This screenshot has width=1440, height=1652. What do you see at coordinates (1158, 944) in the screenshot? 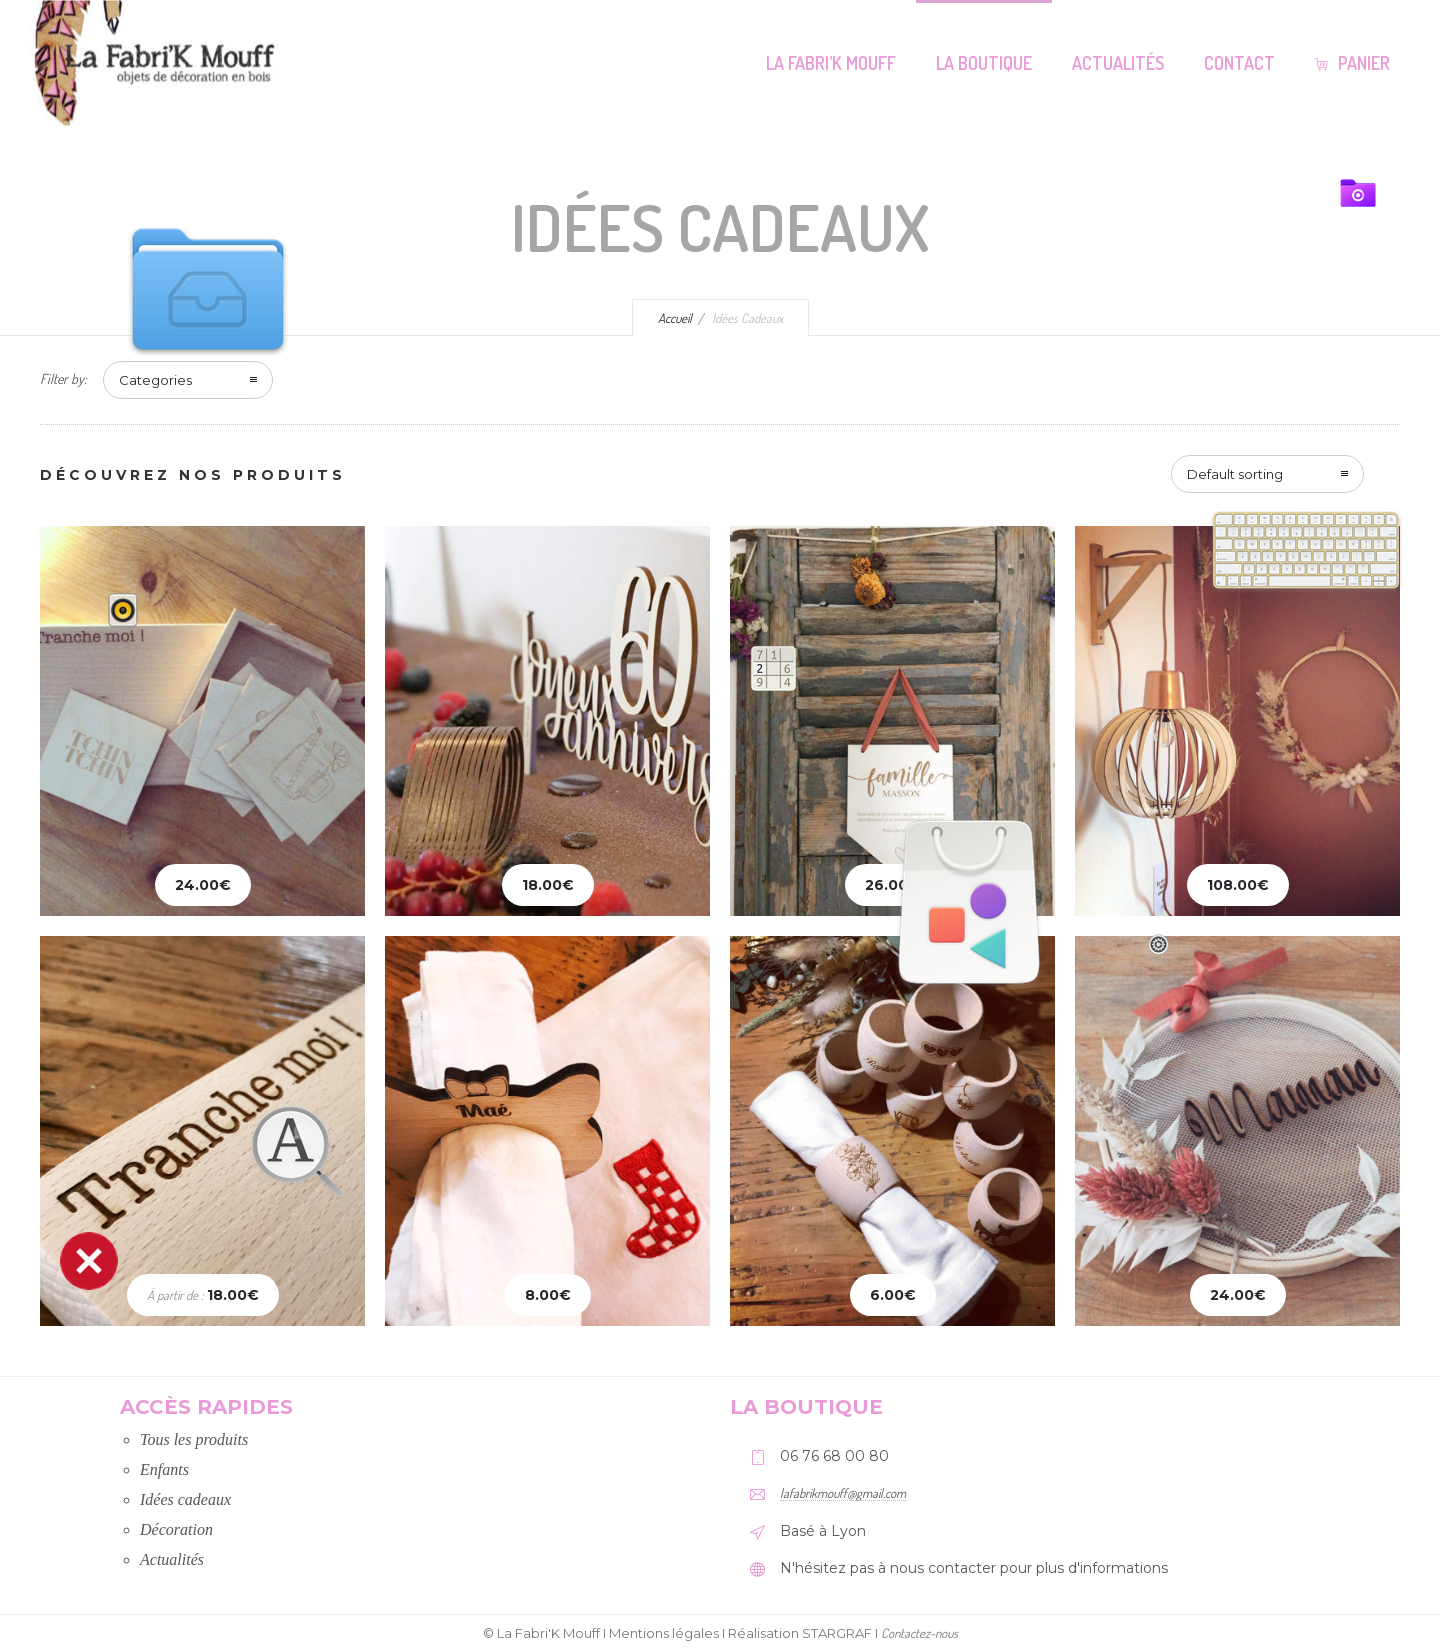
I see `access system settings` at bounding box center [1158, 944].